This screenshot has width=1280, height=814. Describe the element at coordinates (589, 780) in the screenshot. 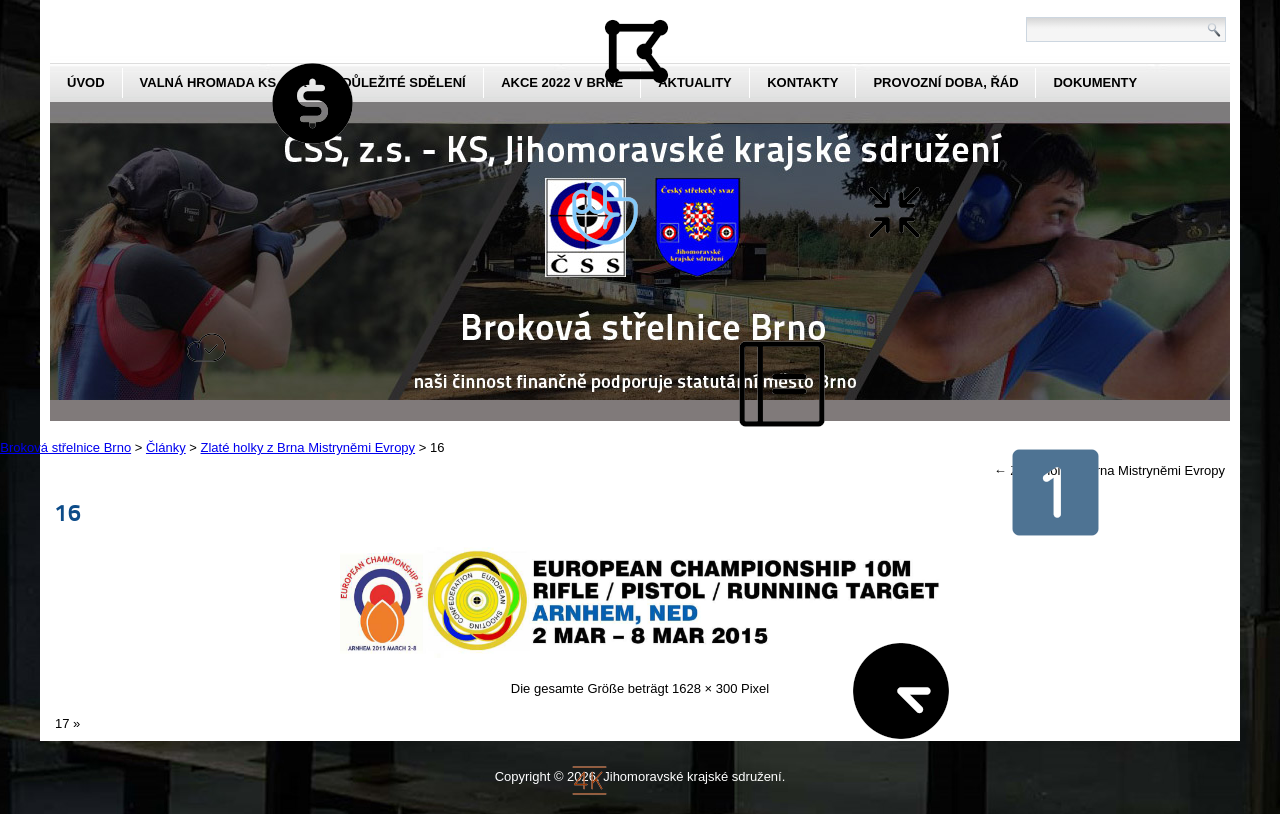

I see `indicates 4K video resolution available` at that location.